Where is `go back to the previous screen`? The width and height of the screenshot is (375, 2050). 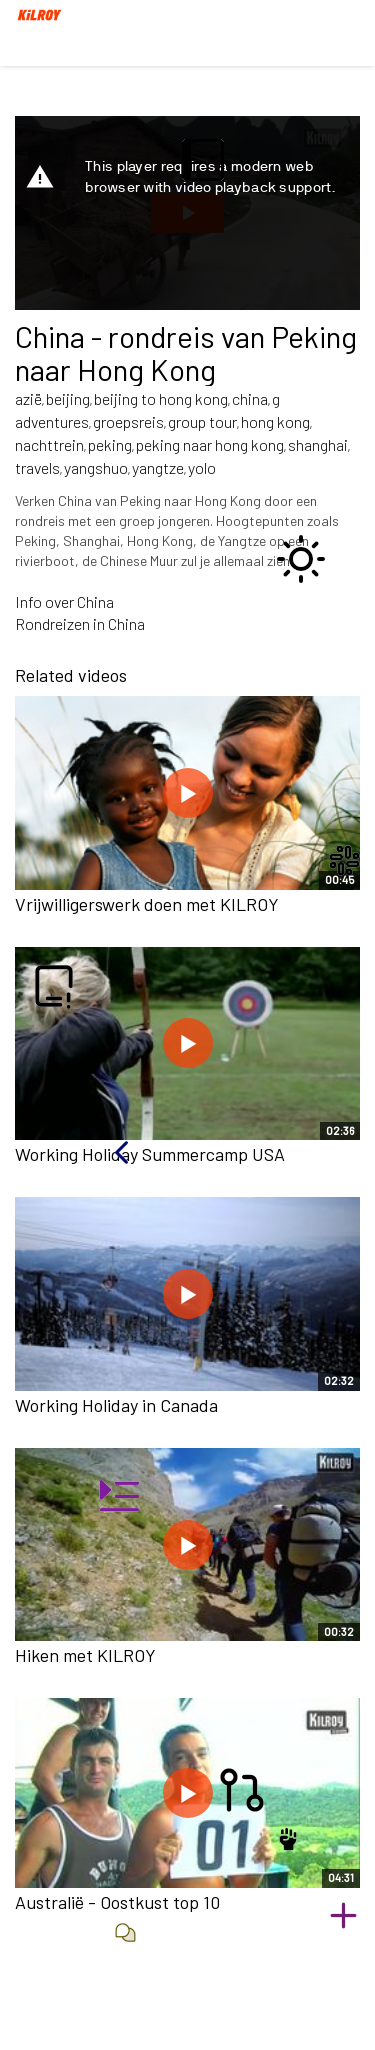 go back to the previous screen is located at coordinates (121, 1152).